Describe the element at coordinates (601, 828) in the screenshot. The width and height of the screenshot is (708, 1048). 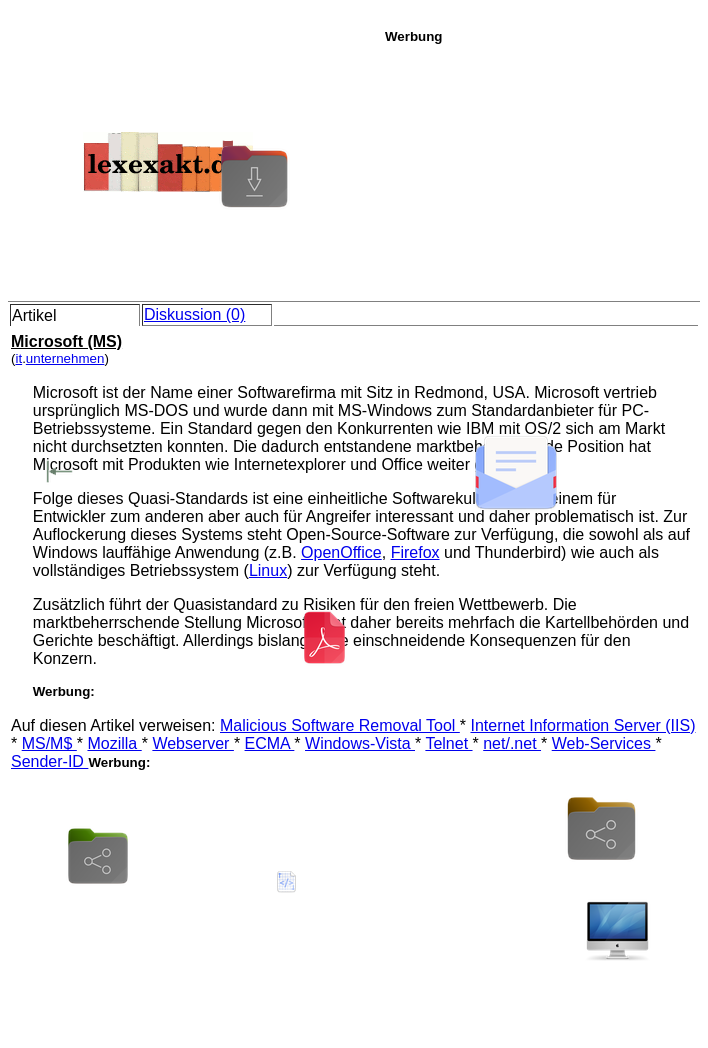
I see `open your public shared folder` at that location.